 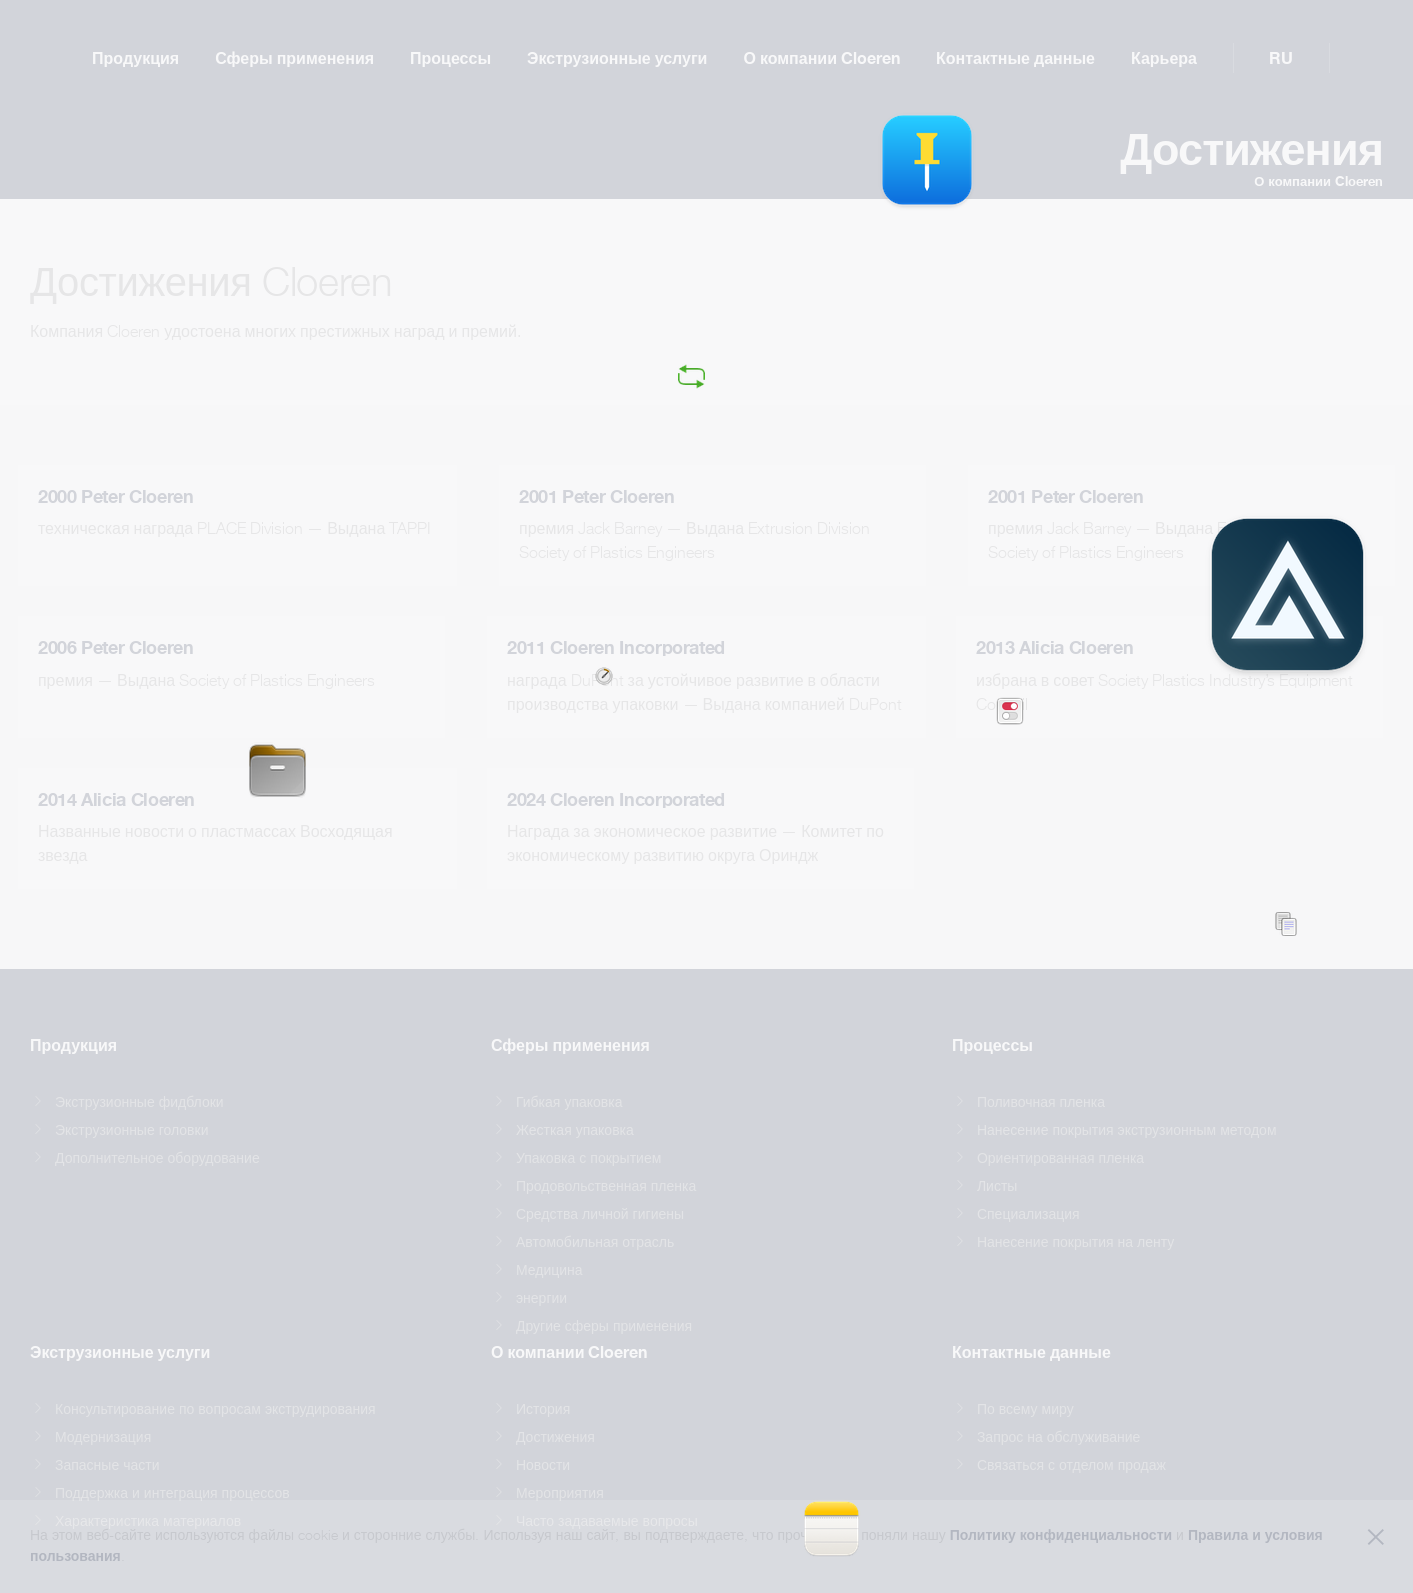 I want to click on open system tweaks or settings app, so click(x=1010, y=711).